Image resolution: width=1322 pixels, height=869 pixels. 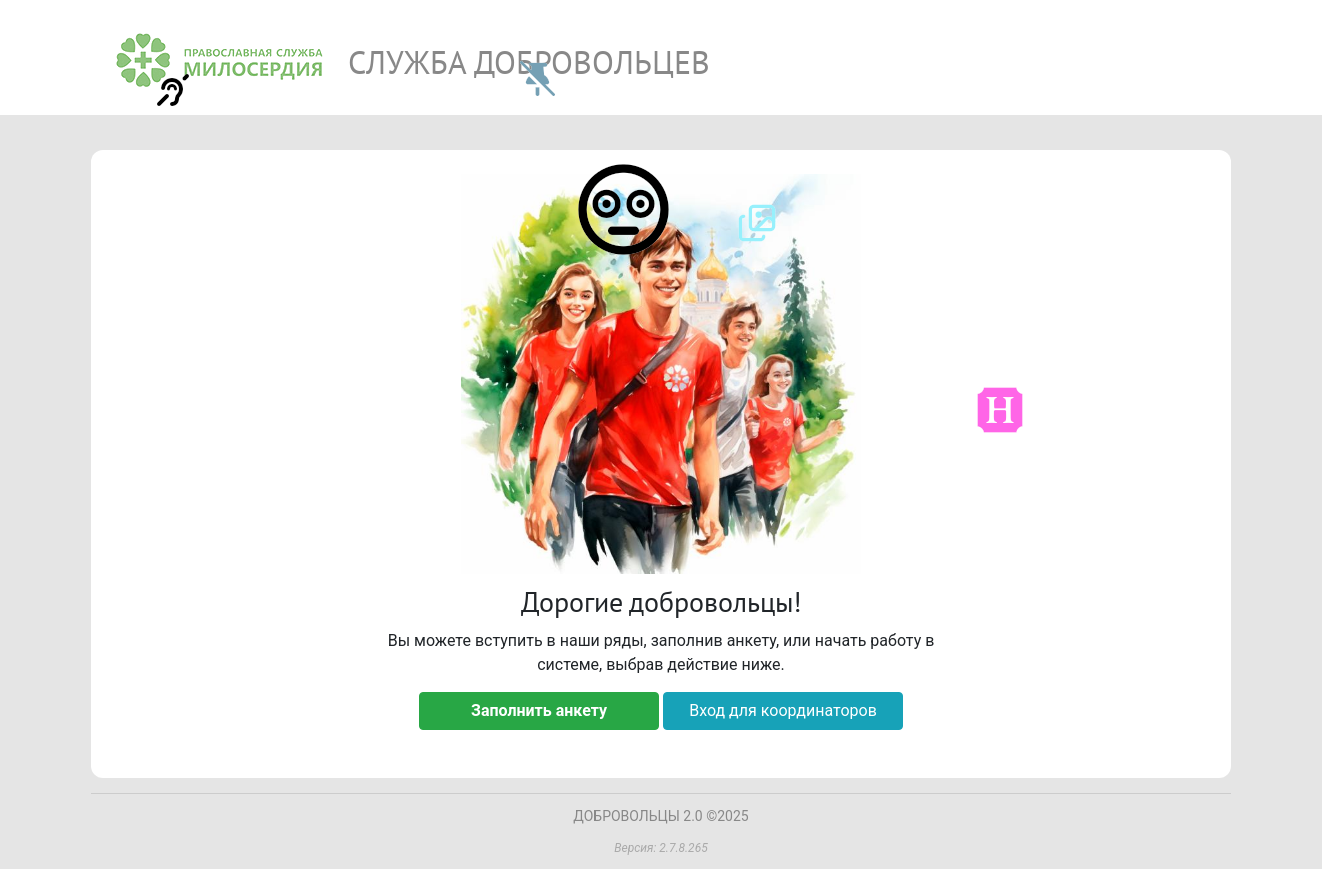 What do you see at coordinates (173, 90) in the screenshot?
I see `indicates hearing impairment or deaf accessibility` at bounding box center [173, 90].